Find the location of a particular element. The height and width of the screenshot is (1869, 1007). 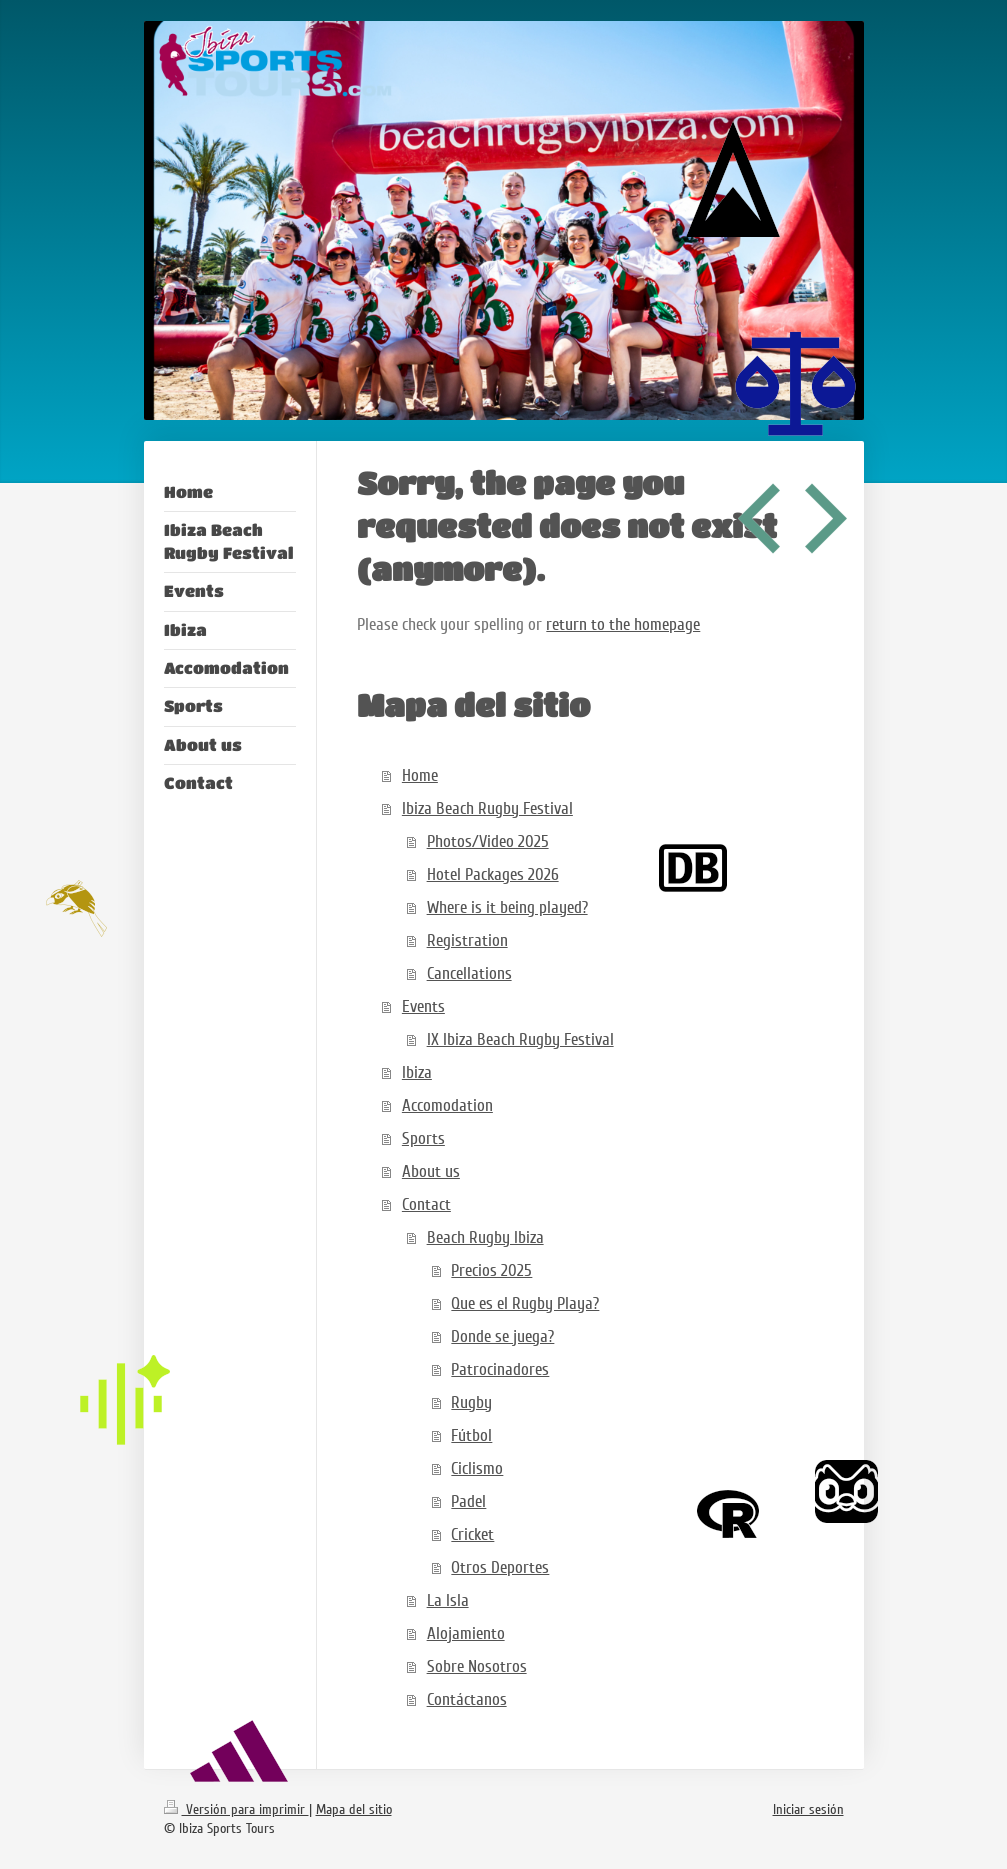

activate AI voice assistant is located at coordinates (121, 1404).